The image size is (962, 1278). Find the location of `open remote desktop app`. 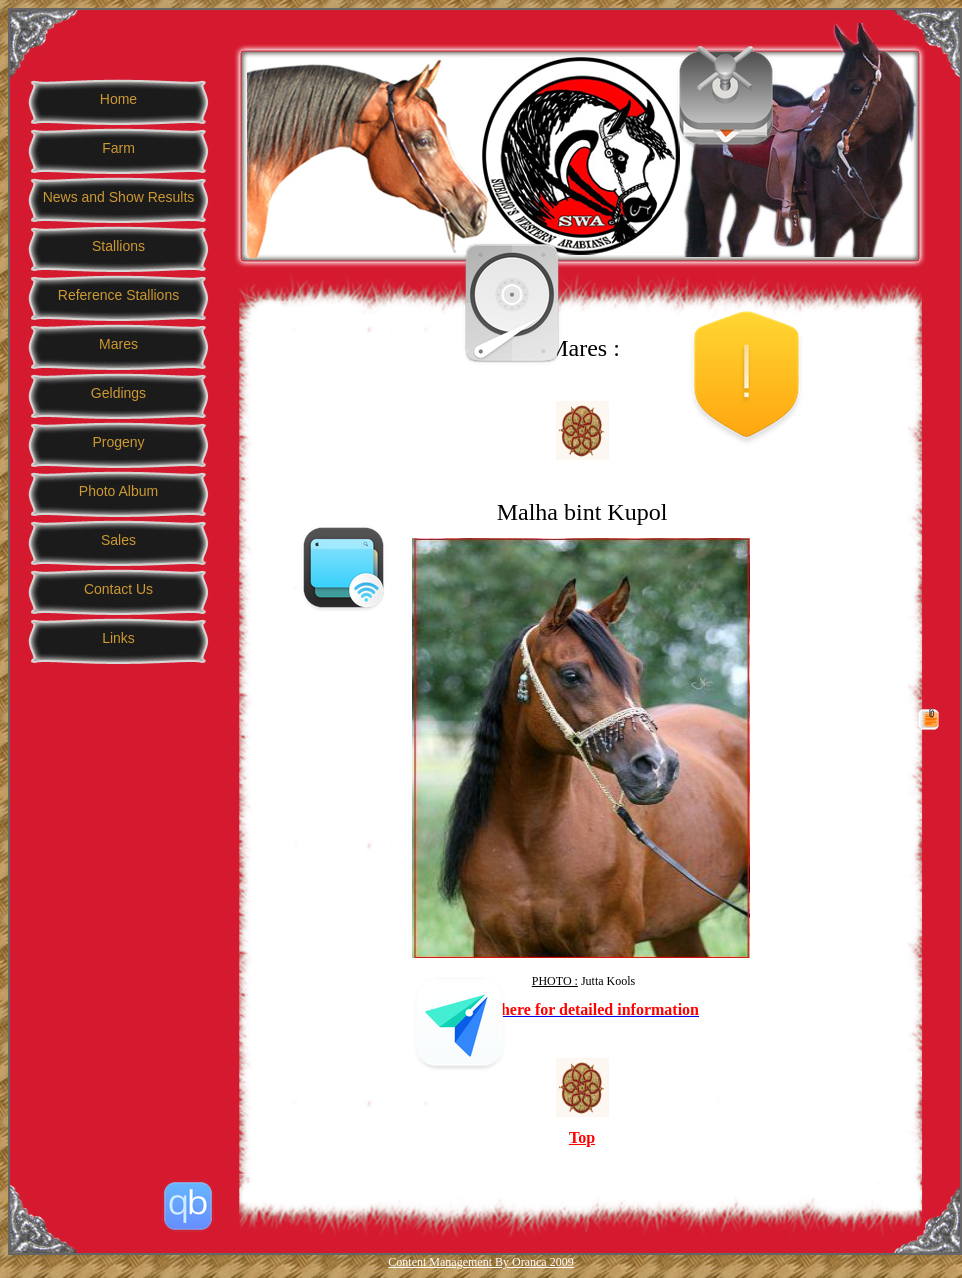

open remote desktop app is located at coordinates (343, 567).